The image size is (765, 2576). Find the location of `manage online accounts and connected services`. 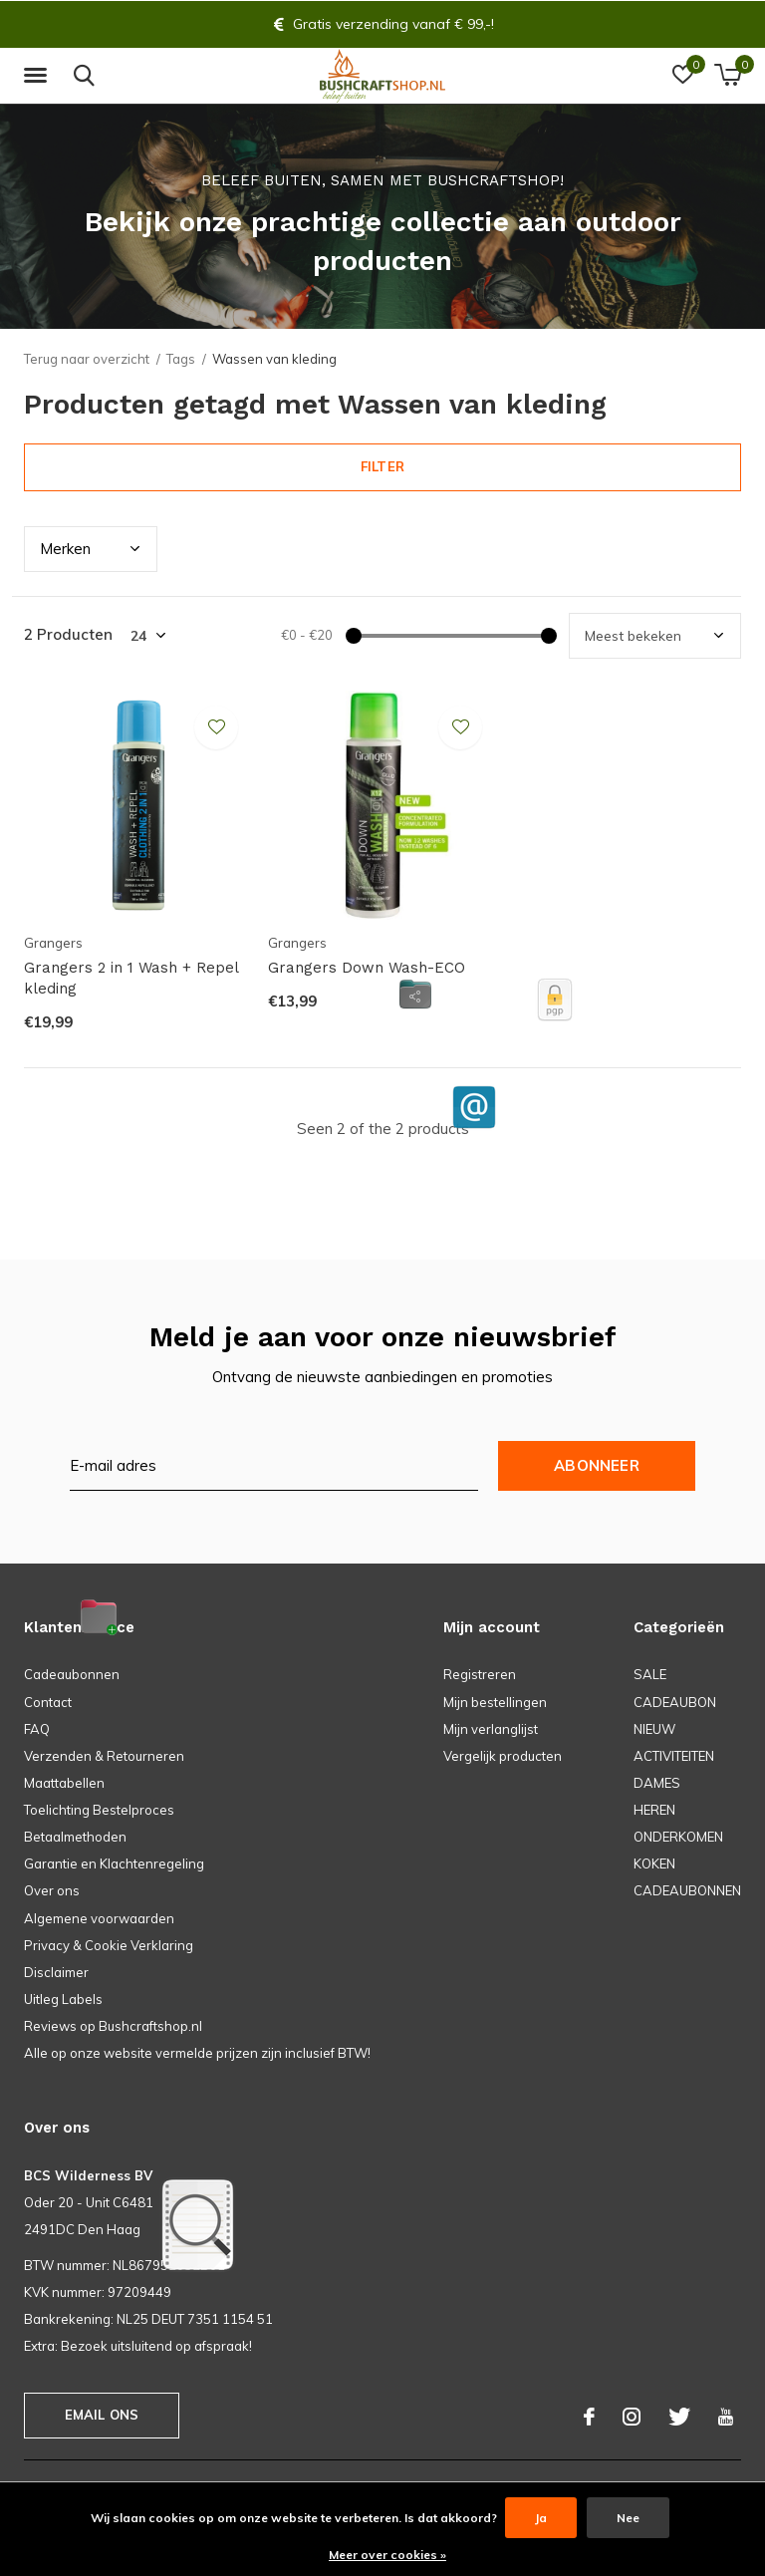

manage online accounts and connected services is located at coordinates (474, 1107).